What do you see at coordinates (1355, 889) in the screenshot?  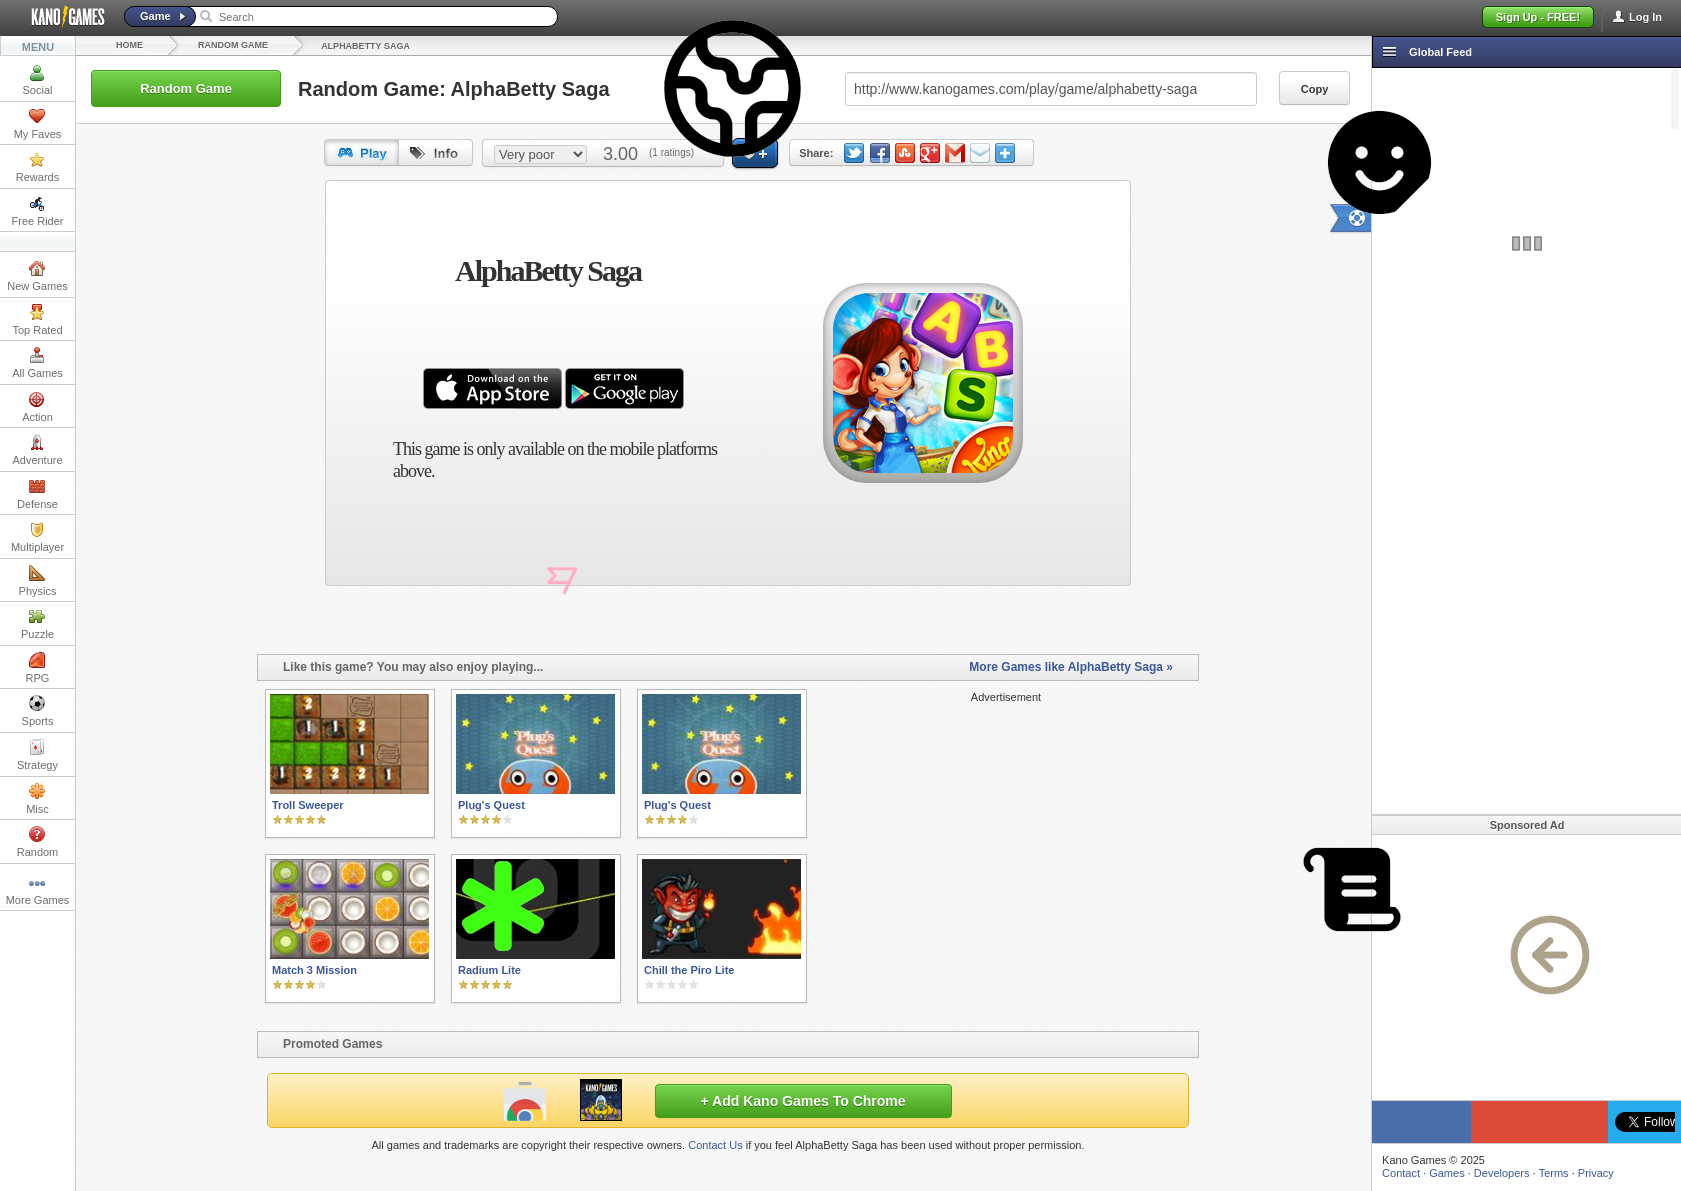 I see `view terms and conditions or legal documents` at bounding box center [1355, 889].